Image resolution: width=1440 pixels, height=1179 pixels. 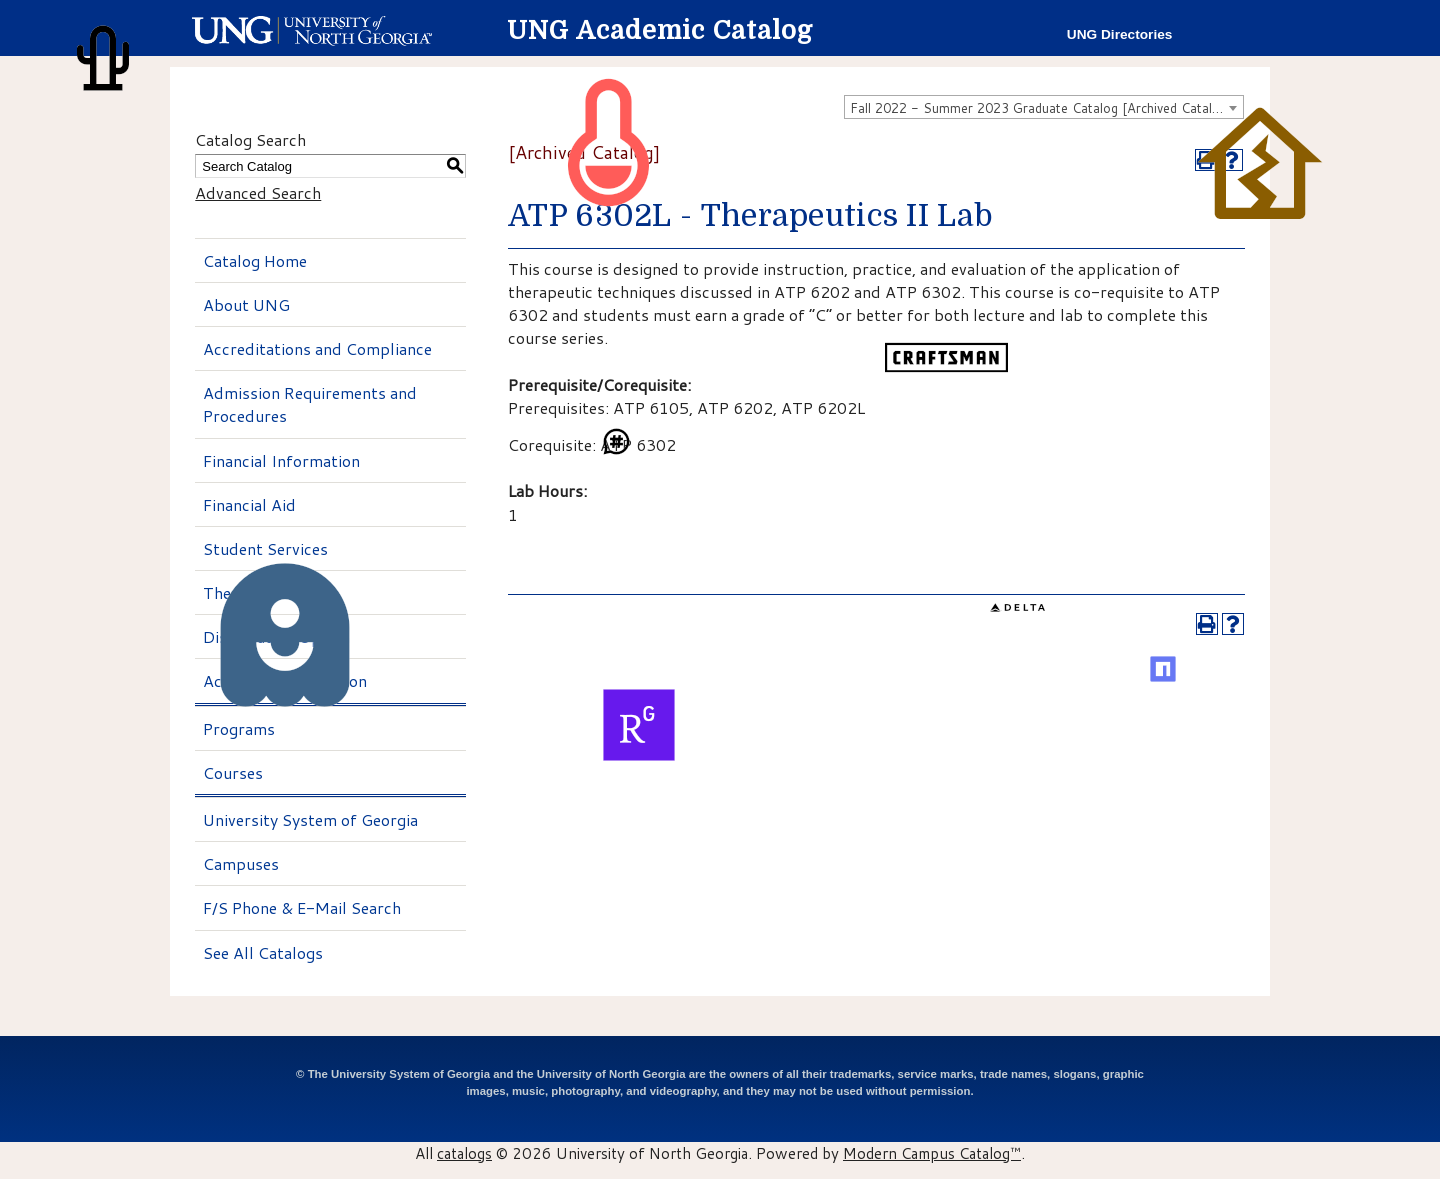 I want to click on indicates cold or low temperature, so click(x=608, y=142).